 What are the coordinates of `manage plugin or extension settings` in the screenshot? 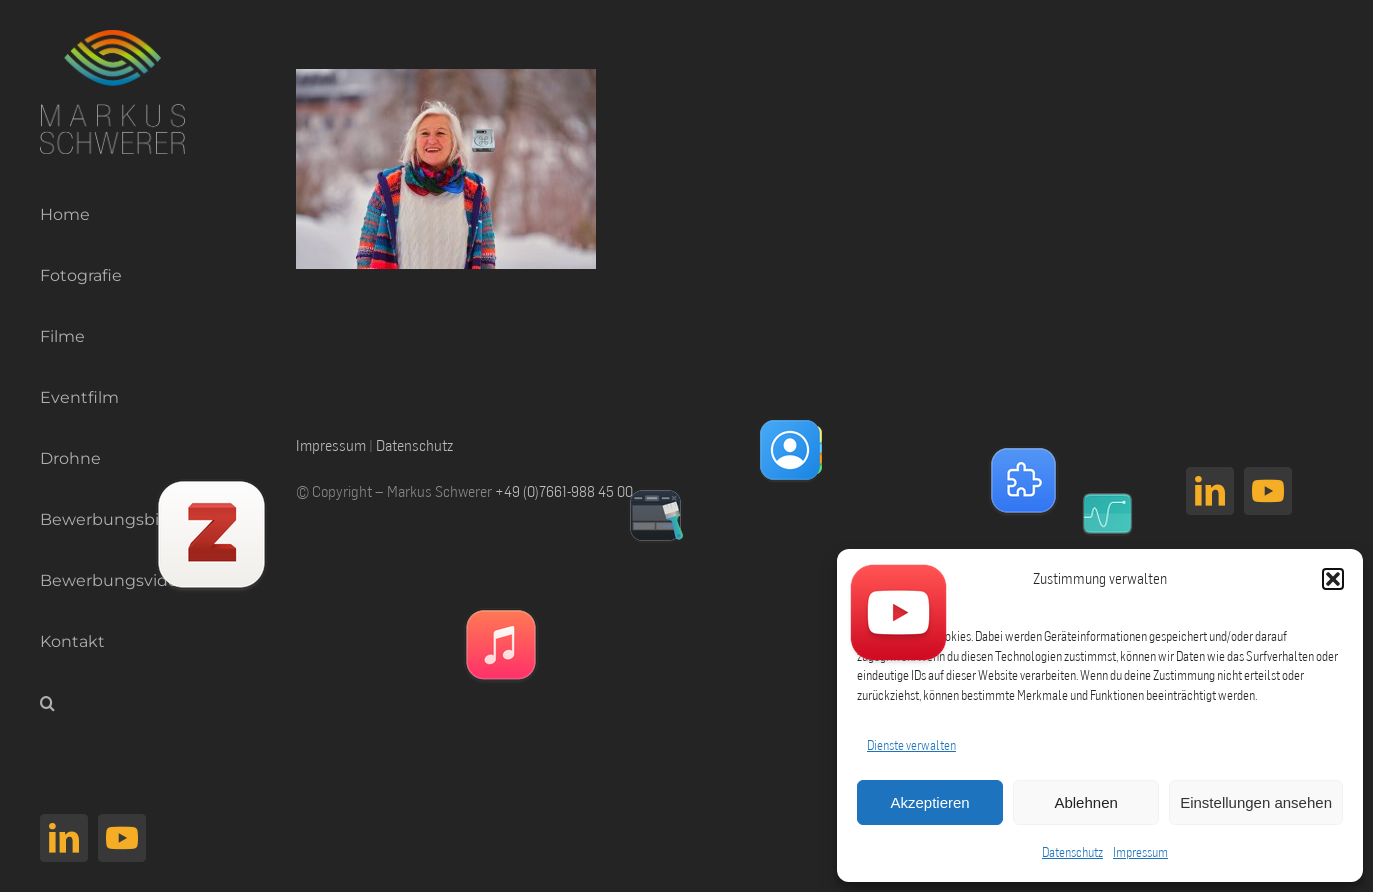 It's located at (1023, 481).